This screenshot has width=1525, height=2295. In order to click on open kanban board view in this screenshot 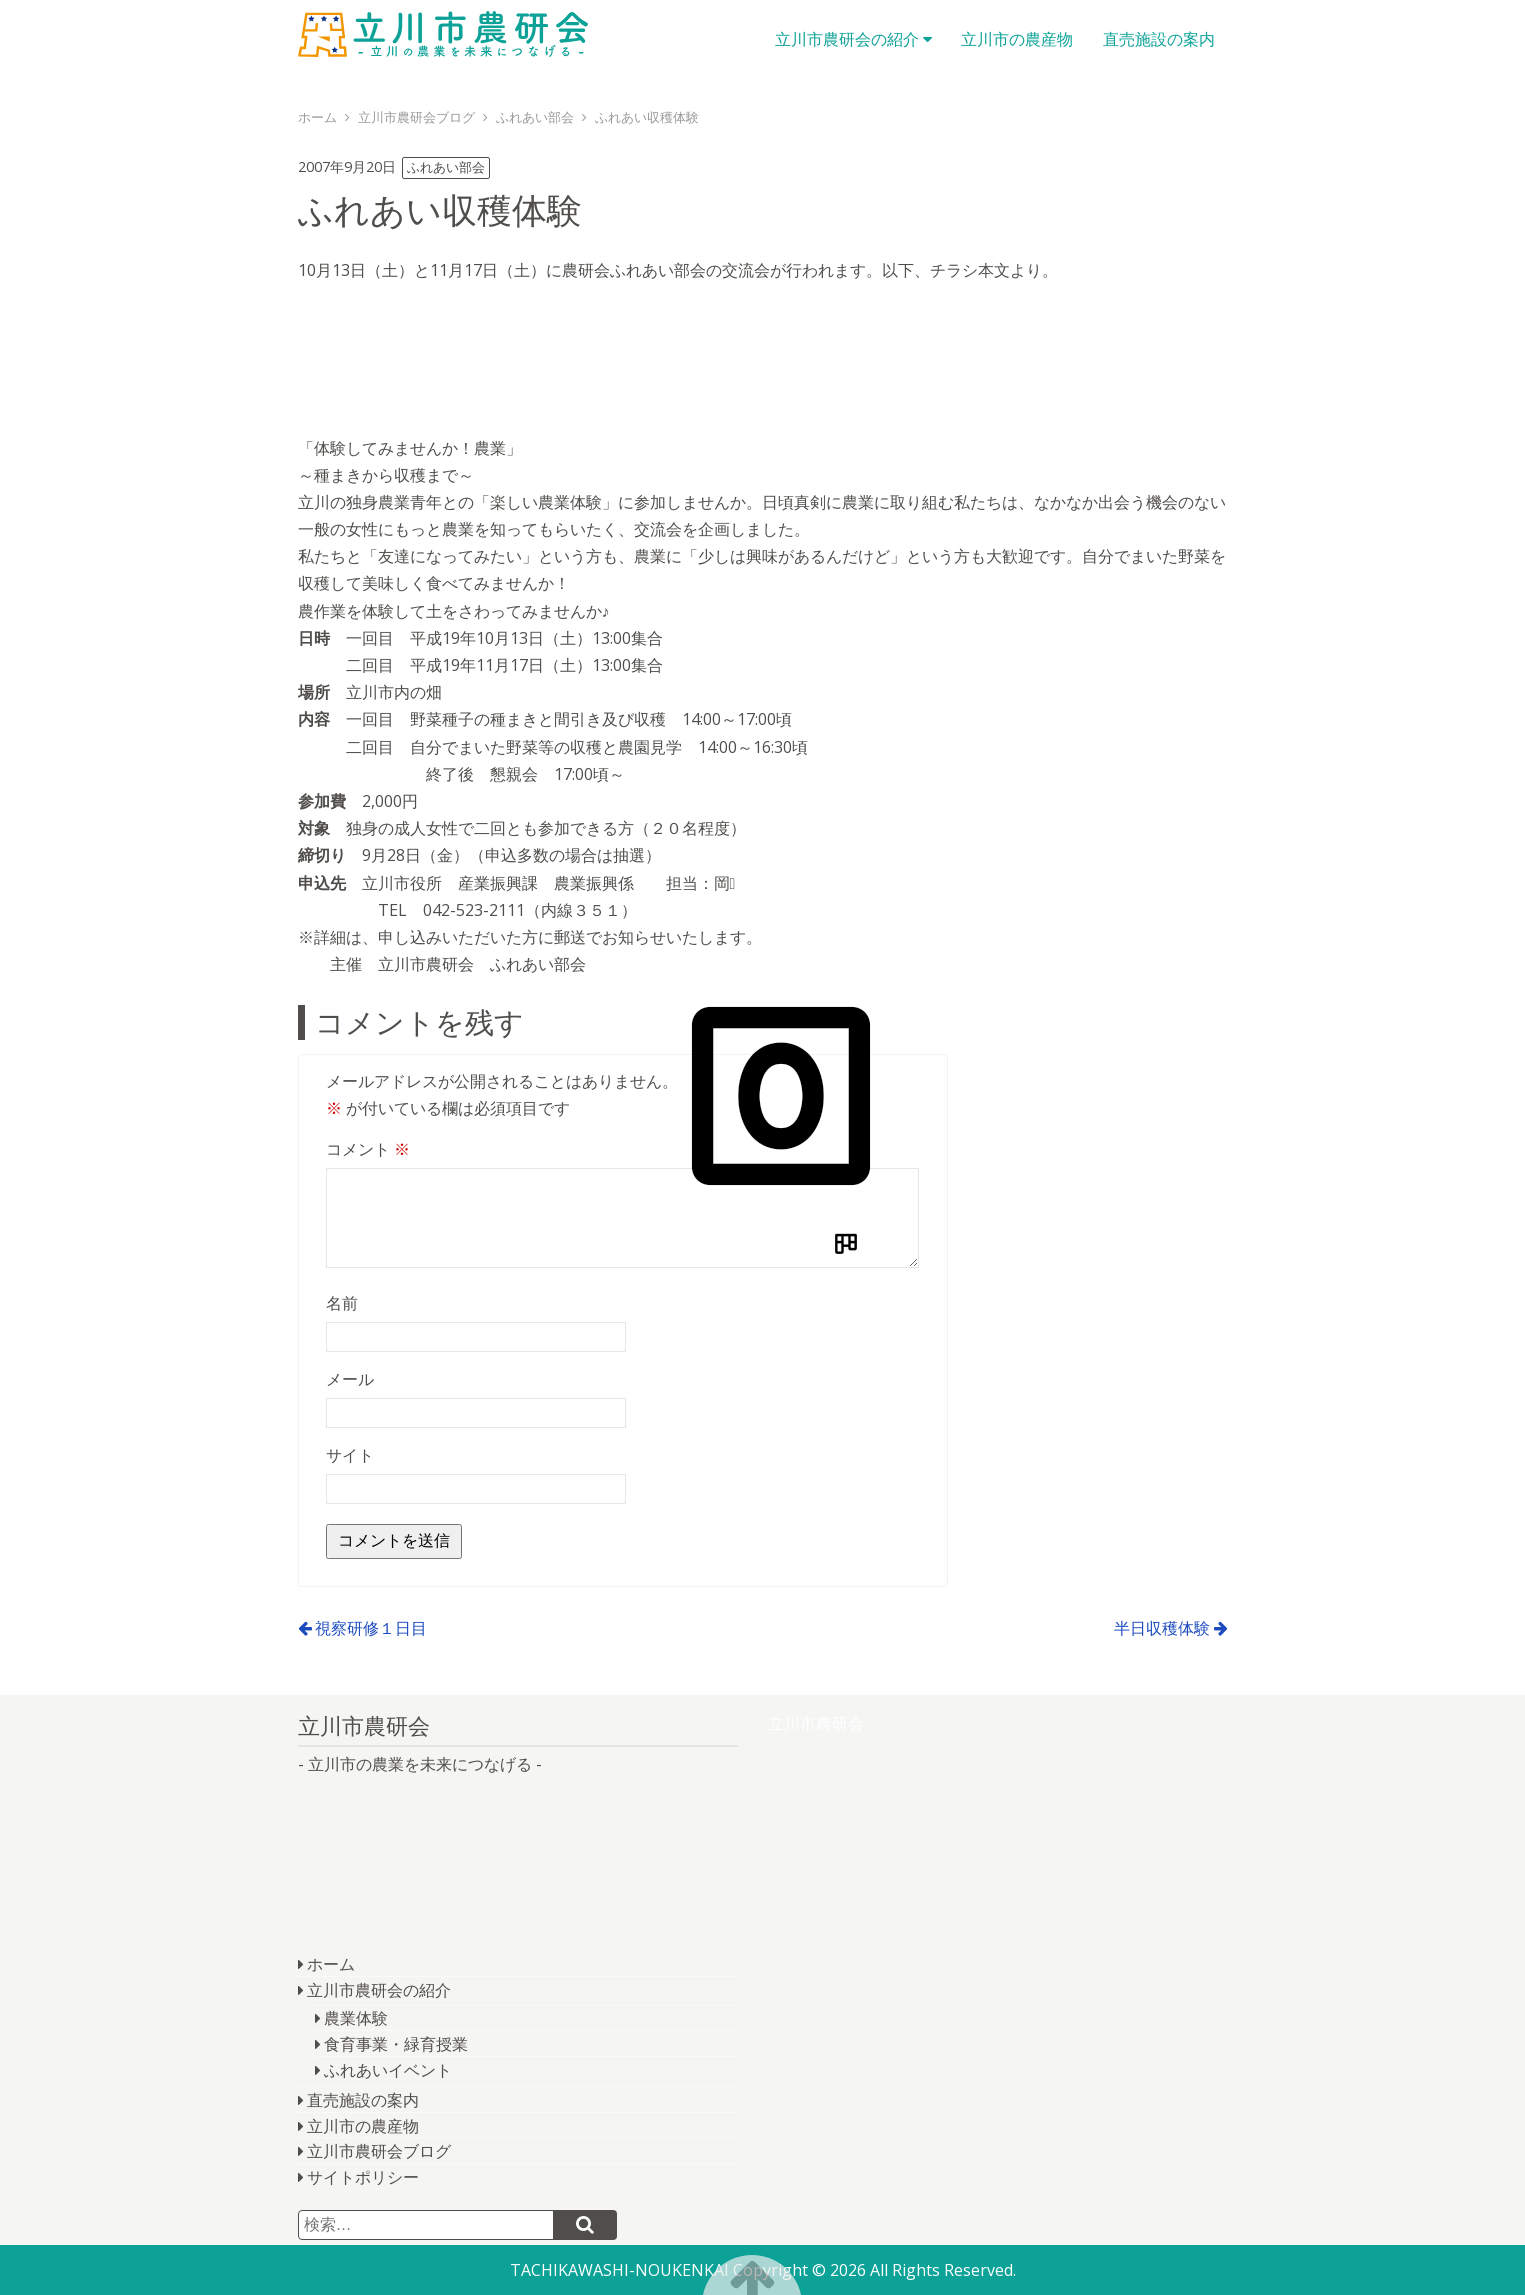, I will do `click(846, 1243)`.